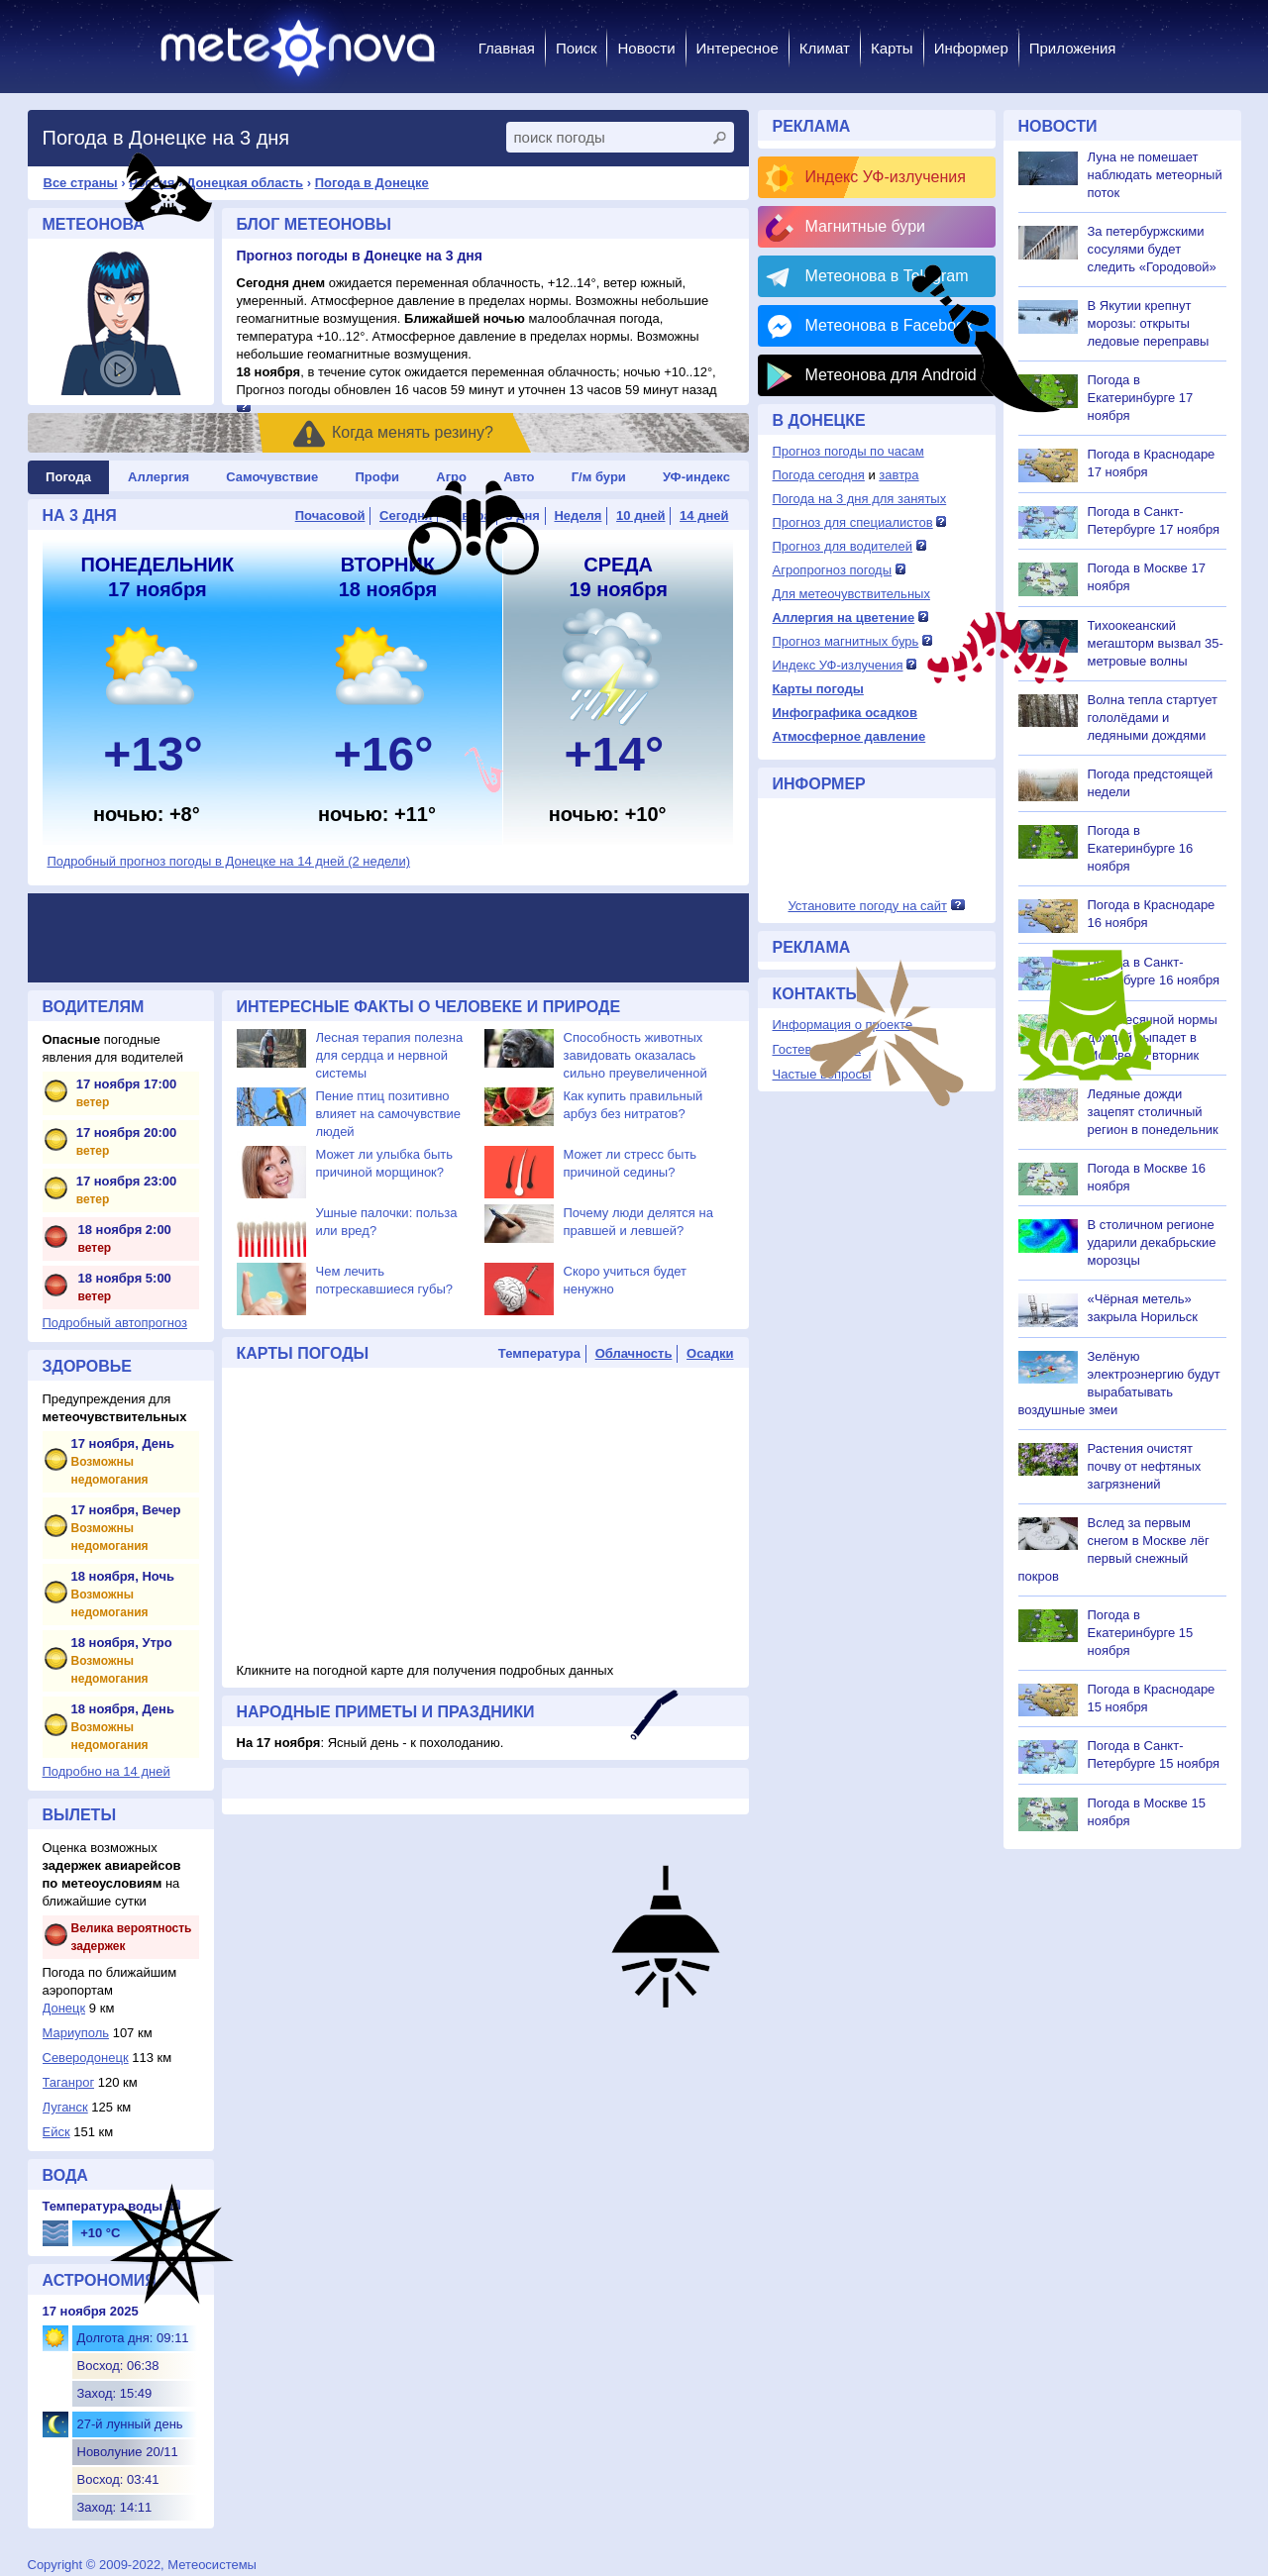 Image resolution: width=1268 pixels, height=2576 pixels. What do you see at coordinates (1086, 1015) in the screenshot?
I see `perform a stomp attack` at bounding box center [1086, 1015].